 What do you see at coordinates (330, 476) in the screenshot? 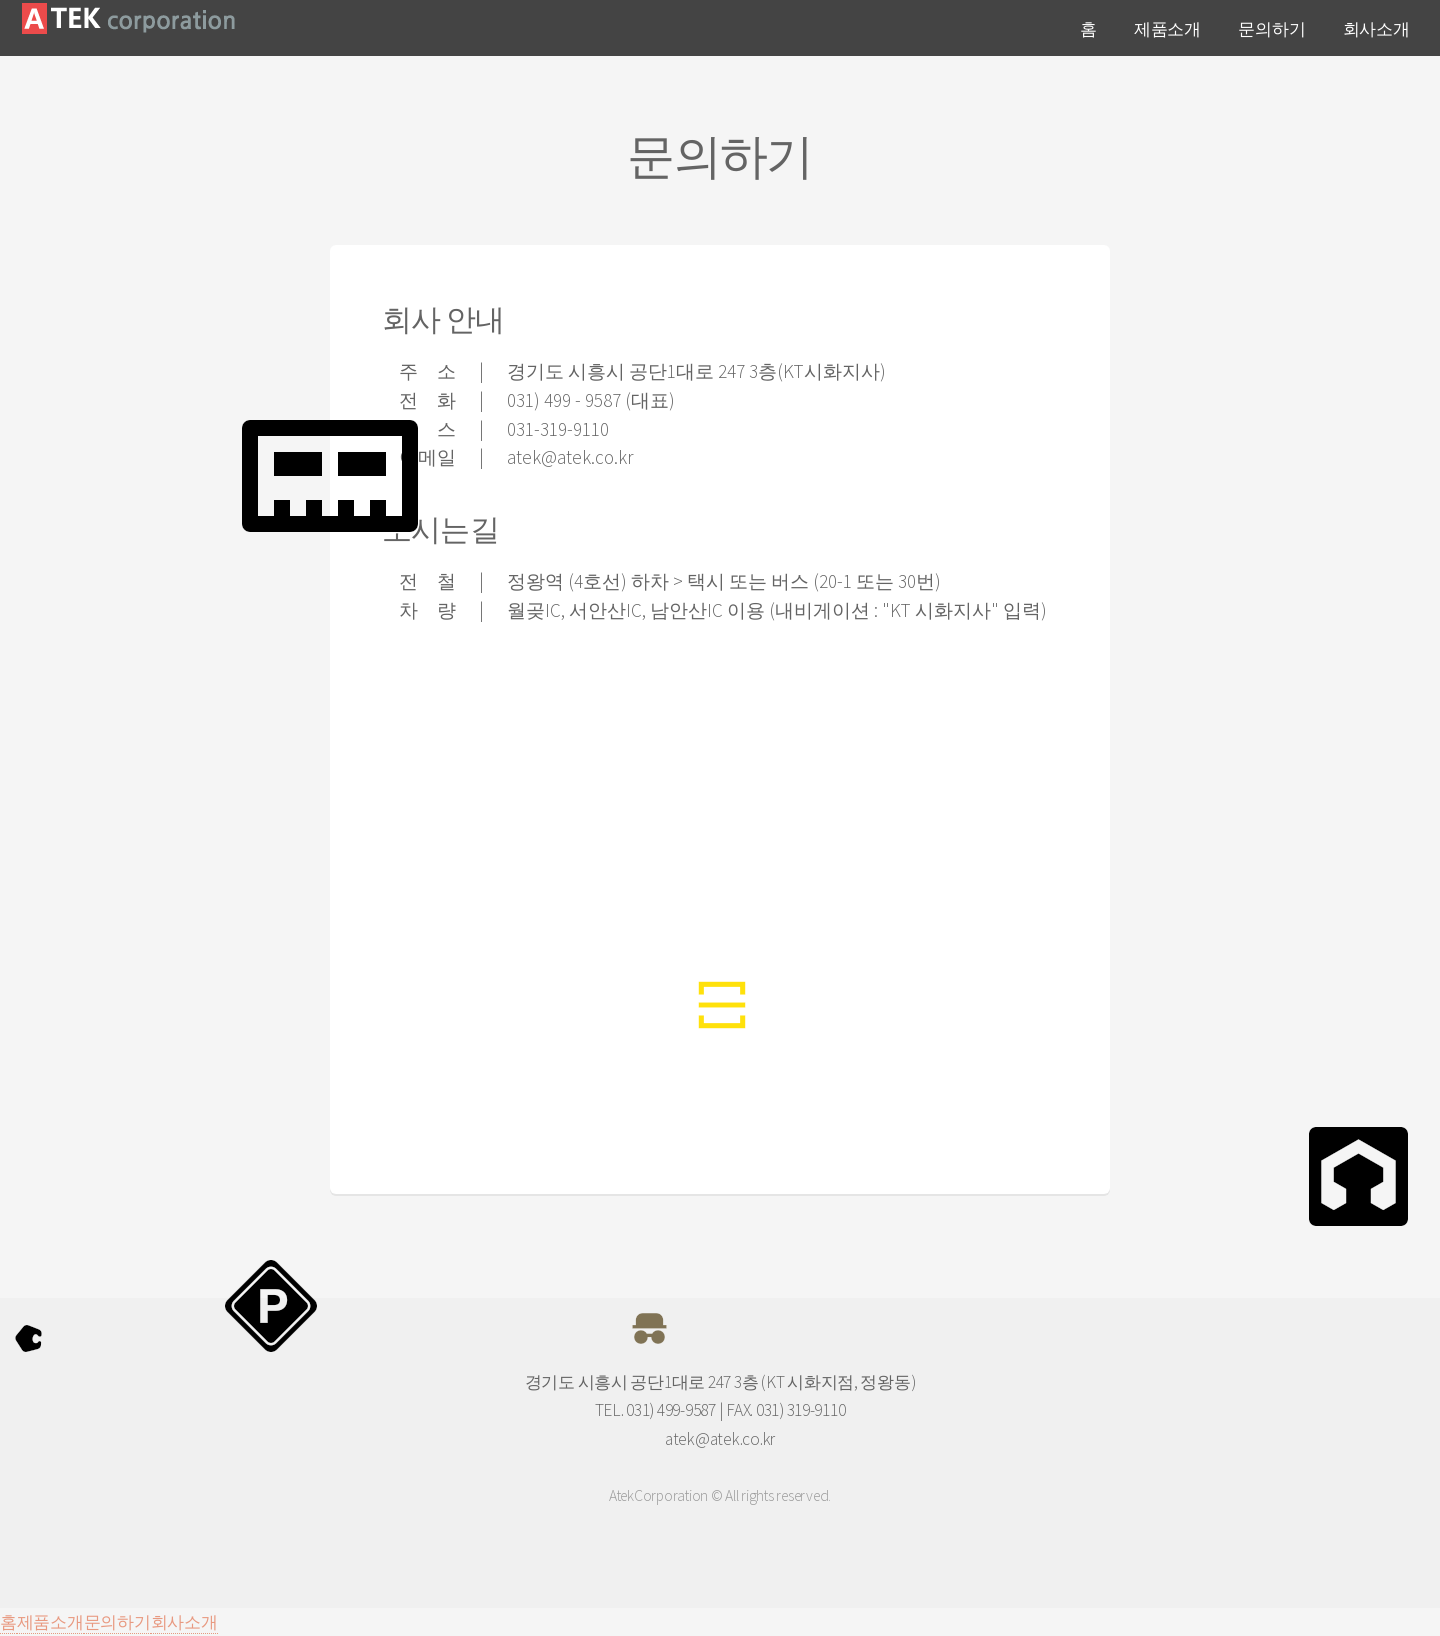
I see `view RAM or memory usage` at bounding box center [330, 476].